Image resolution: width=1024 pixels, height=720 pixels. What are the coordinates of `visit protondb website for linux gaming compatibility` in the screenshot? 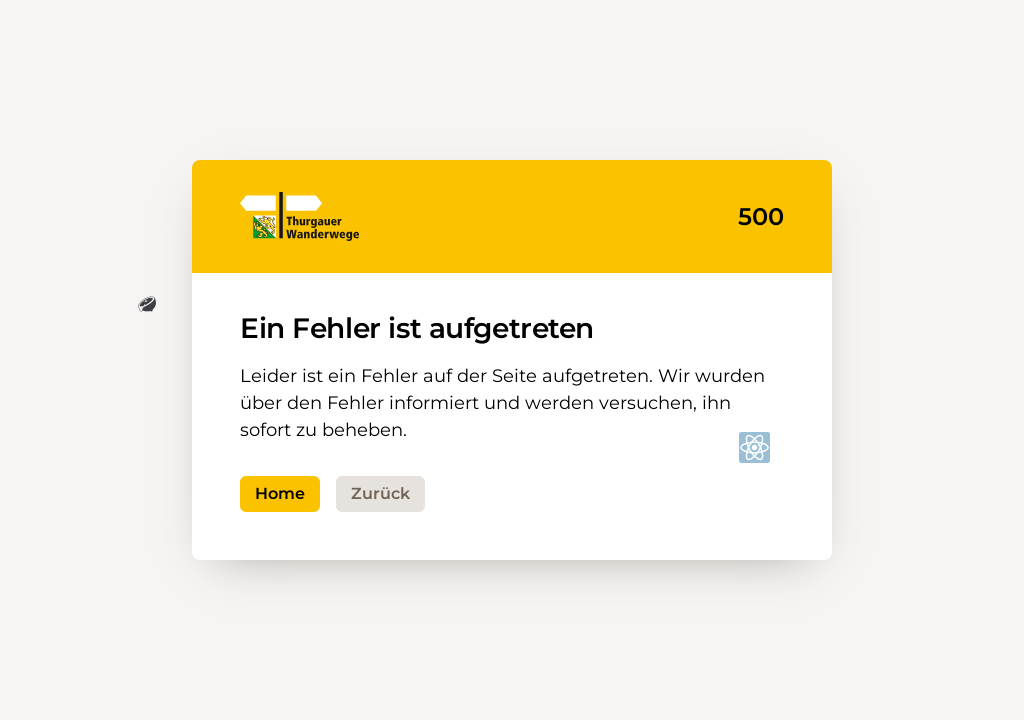 It's located at (754, 447).